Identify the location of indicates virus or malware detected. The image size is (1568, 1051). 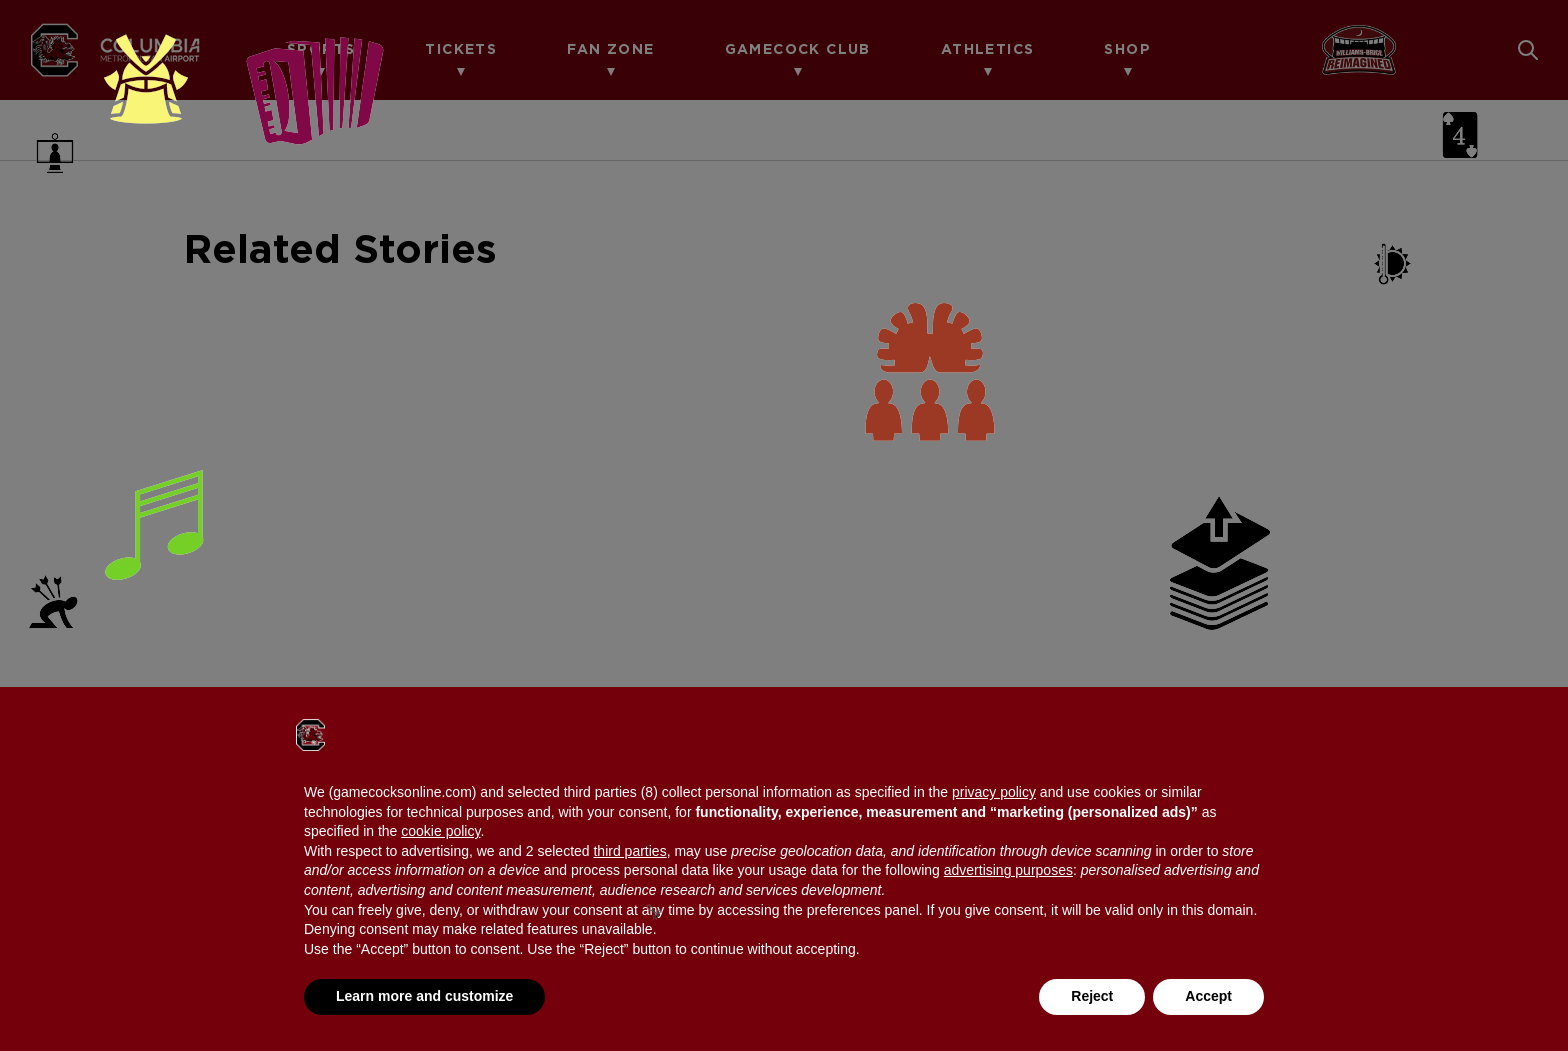
(654, 912).